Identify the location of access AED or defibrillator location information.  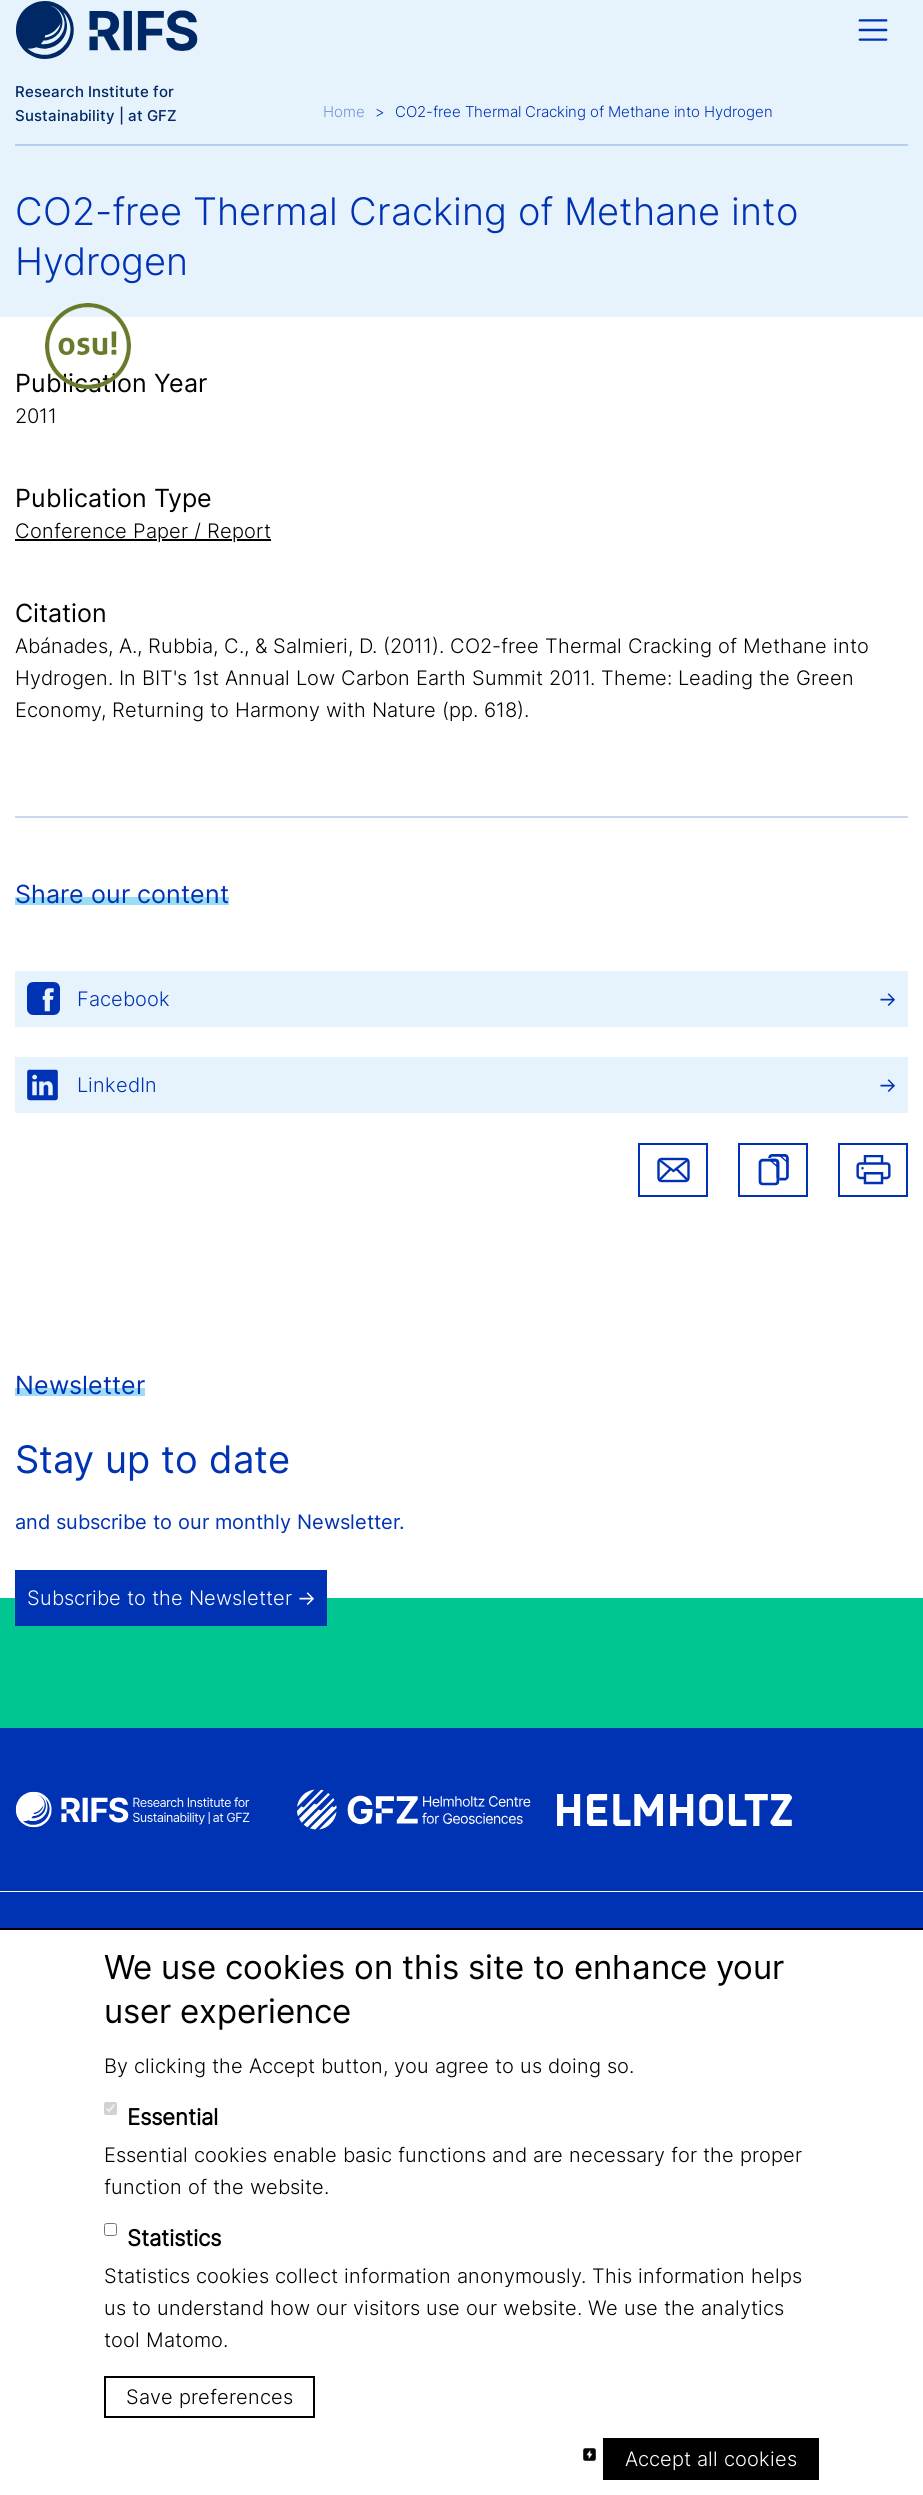
(589, 2454).